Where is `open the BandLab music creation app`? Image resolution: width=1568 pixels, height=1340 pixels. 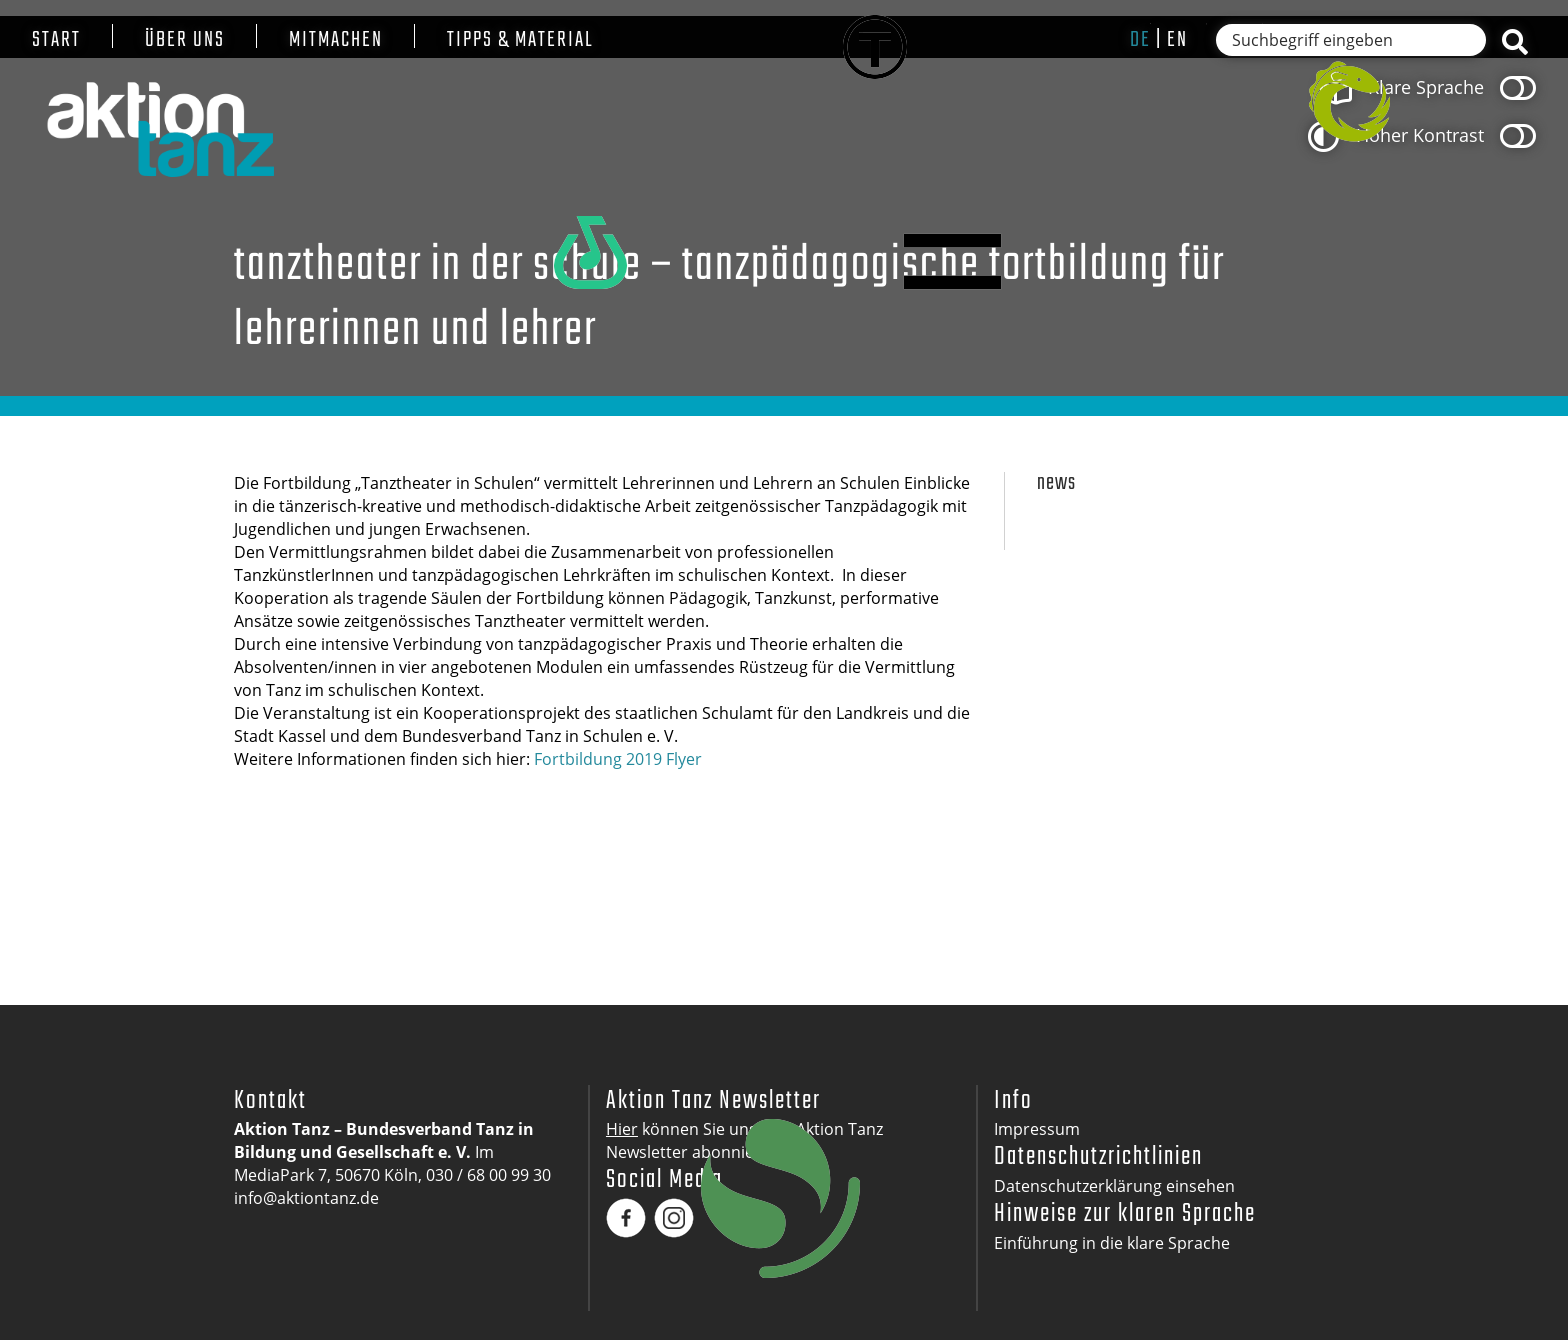 open the BandLab music creation app is located at coordinates (590, 252).